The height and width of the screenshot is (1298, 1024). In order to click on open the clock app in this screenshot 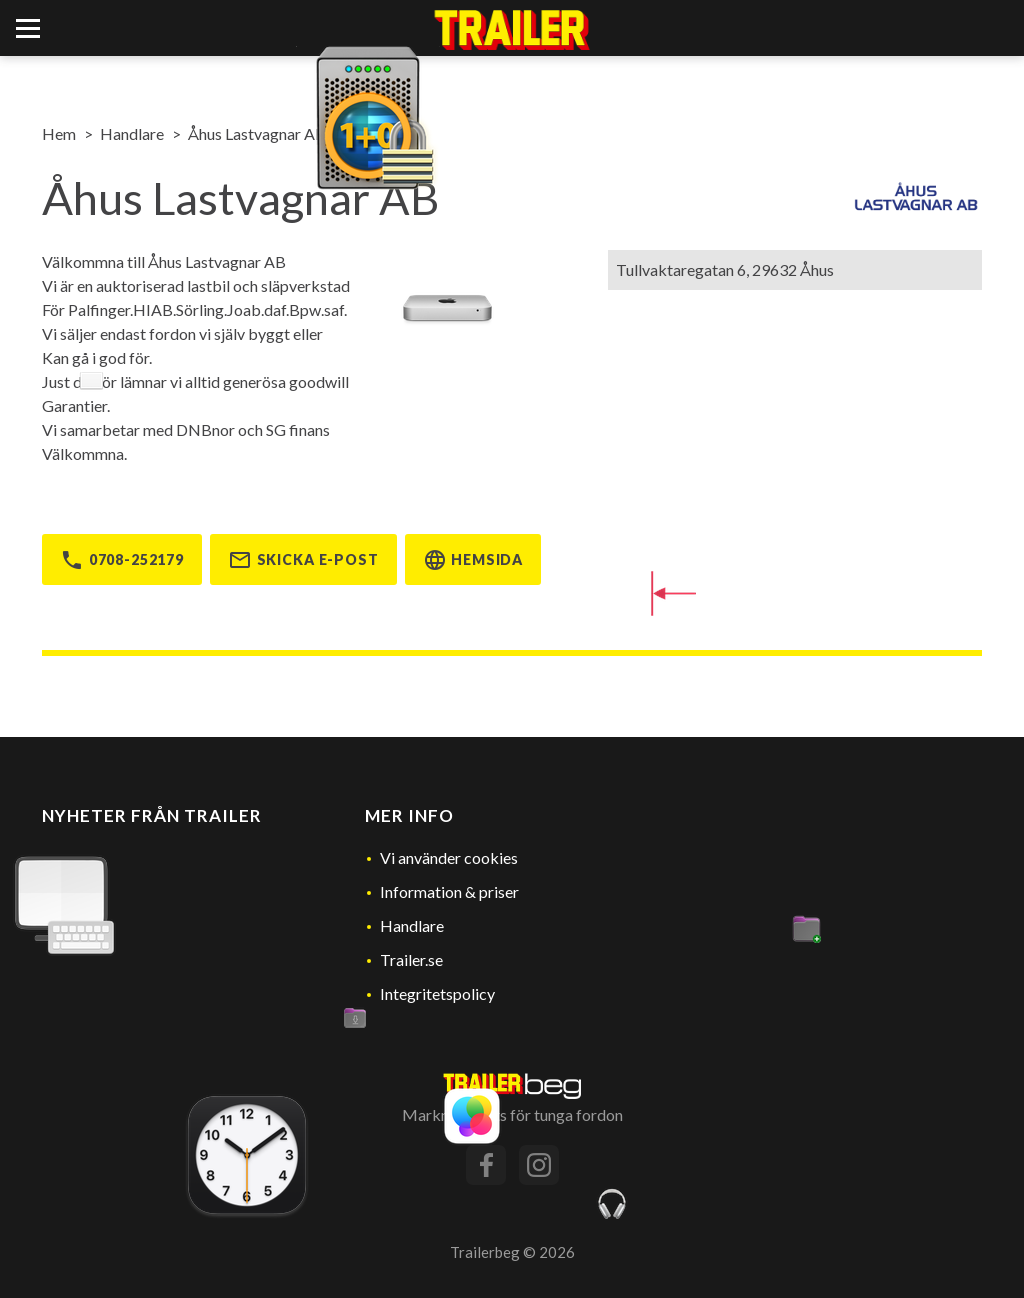, I will do `click(247, 1155)`.